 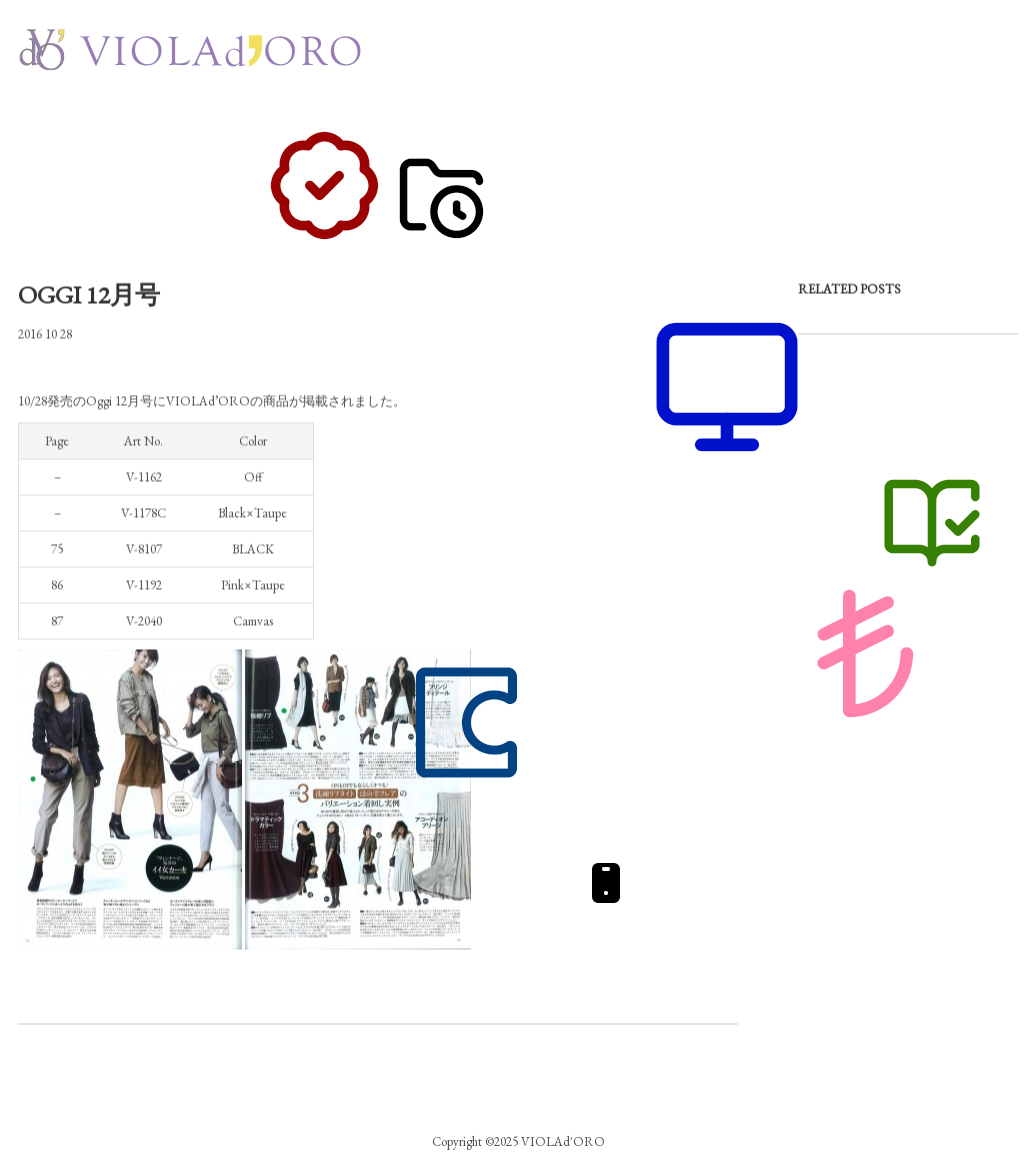 I want to click on switch to mobile view, so click(x=606, y=883).